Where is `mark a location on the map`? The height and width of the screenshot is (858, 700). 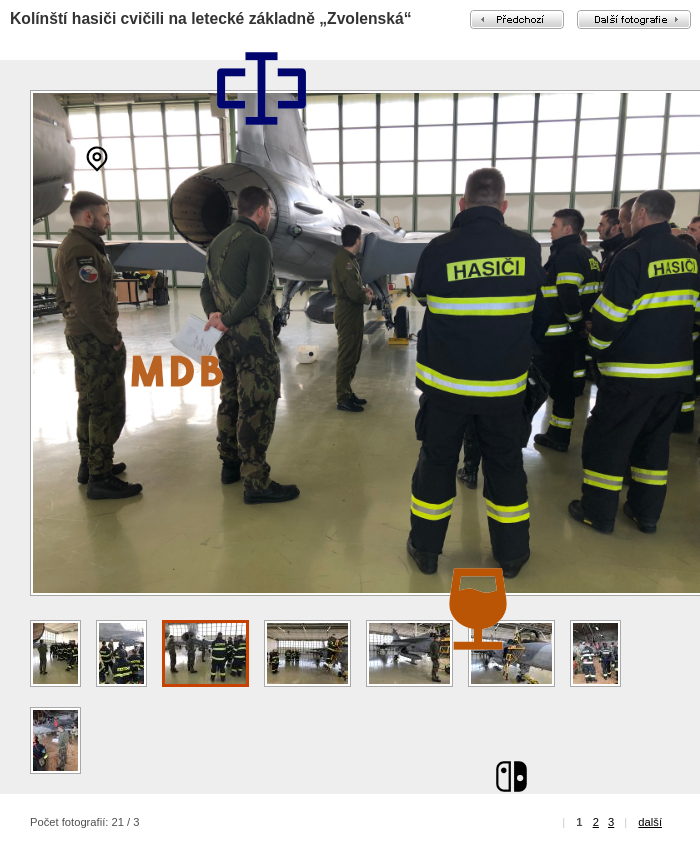
mark a location on the map is located at coordinates (97, 158).